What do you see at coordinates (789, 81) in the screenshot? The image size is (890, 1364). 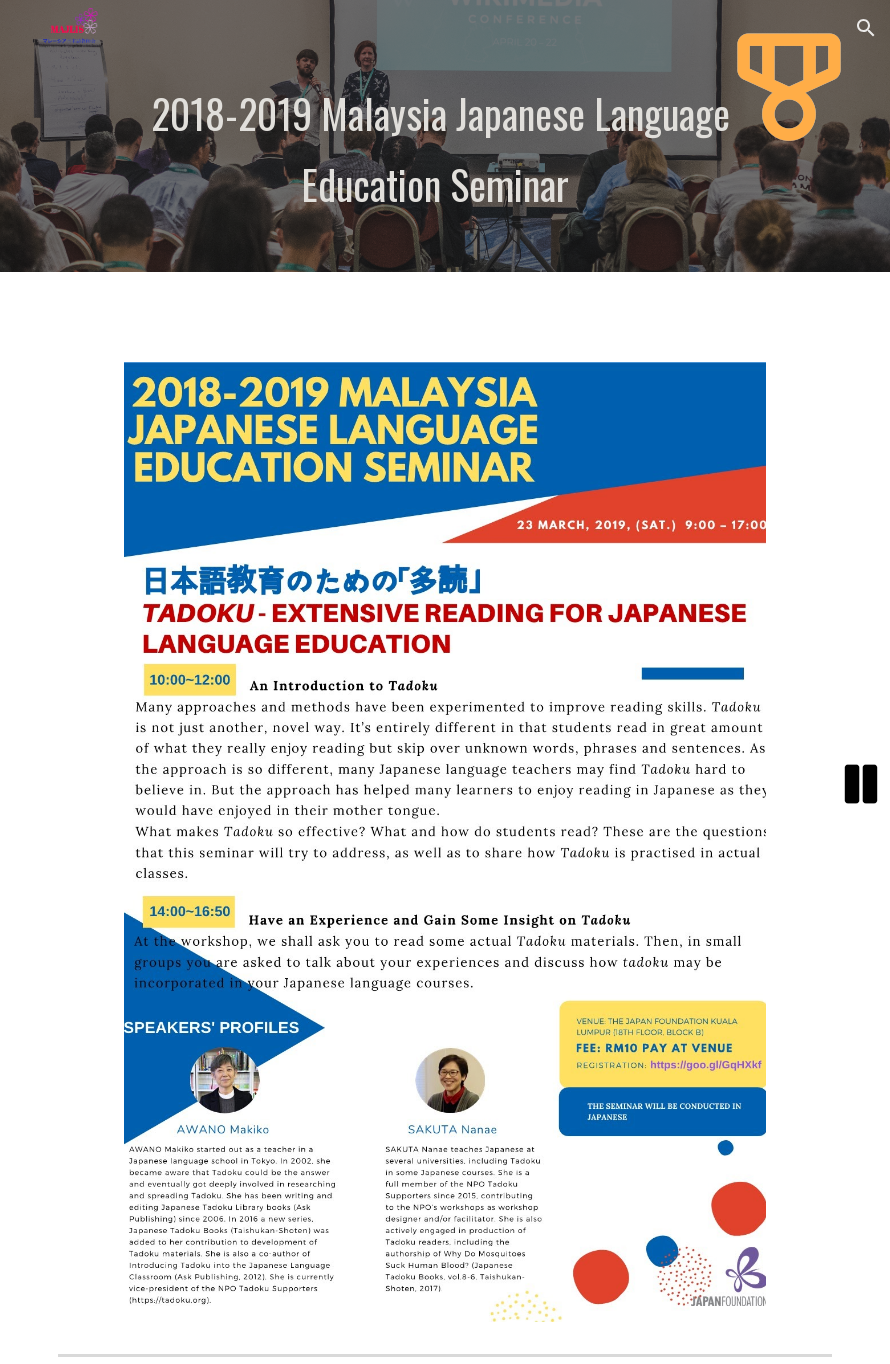 I see `view achievements or awards` at bounding box center [789, 81].